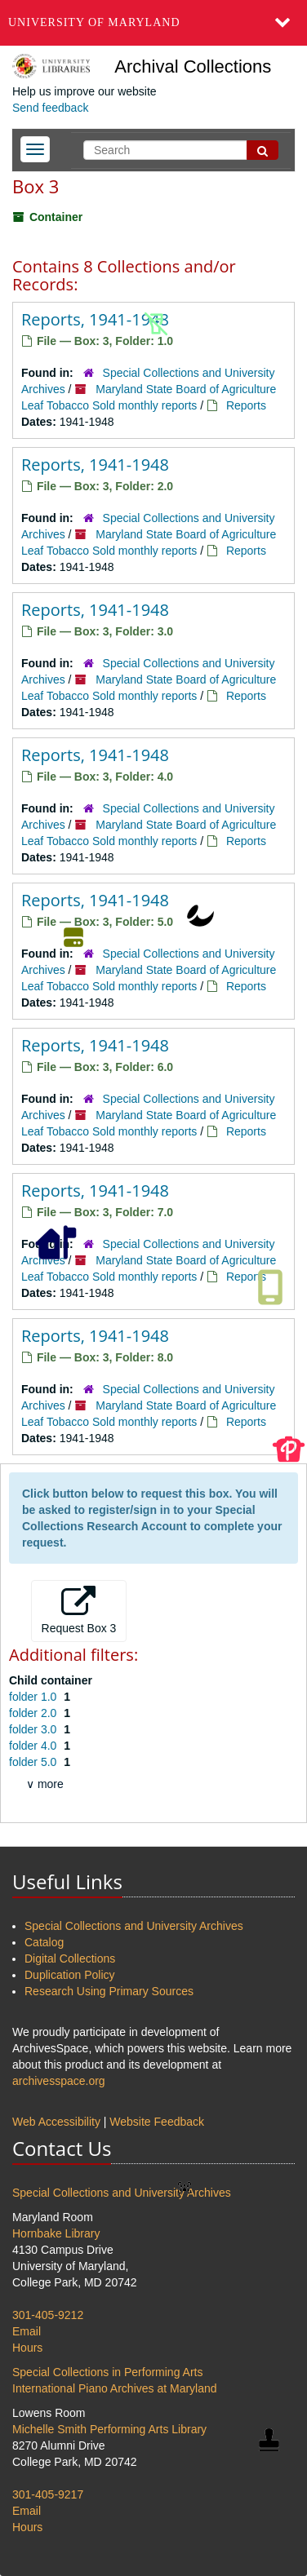 The image size is (307, 2576). I want to click on view your home address or primary location, so click(56, 1242).